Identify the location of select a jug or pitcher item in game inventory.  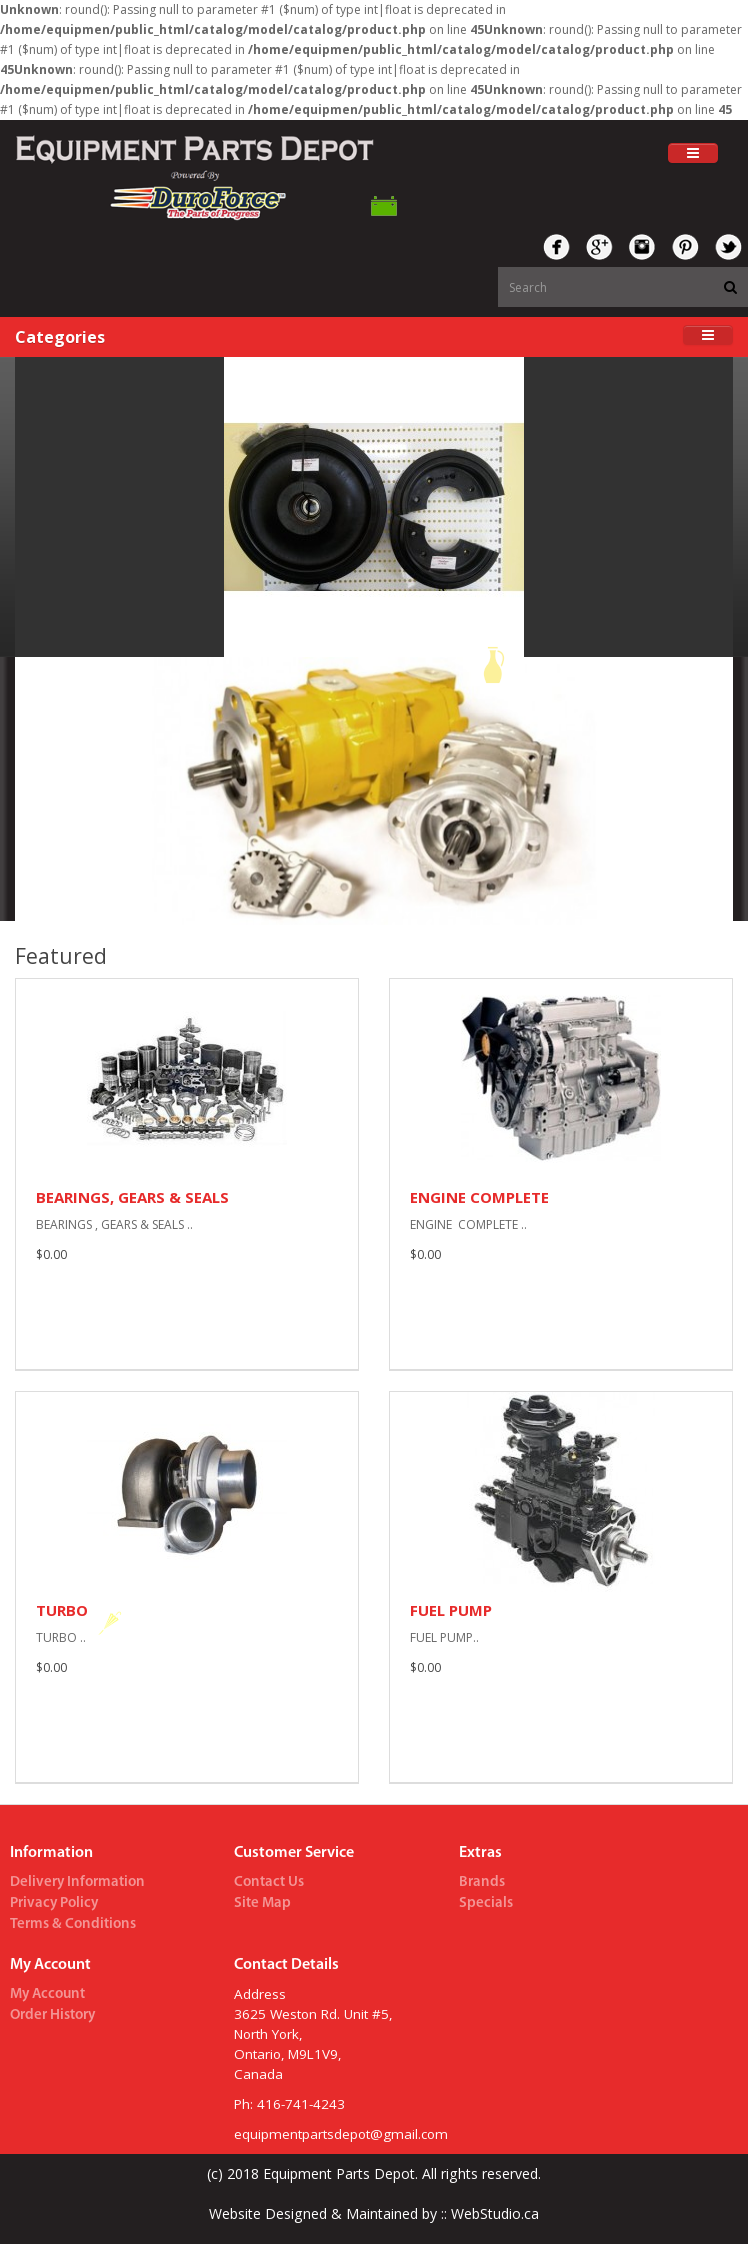
(494, 665).